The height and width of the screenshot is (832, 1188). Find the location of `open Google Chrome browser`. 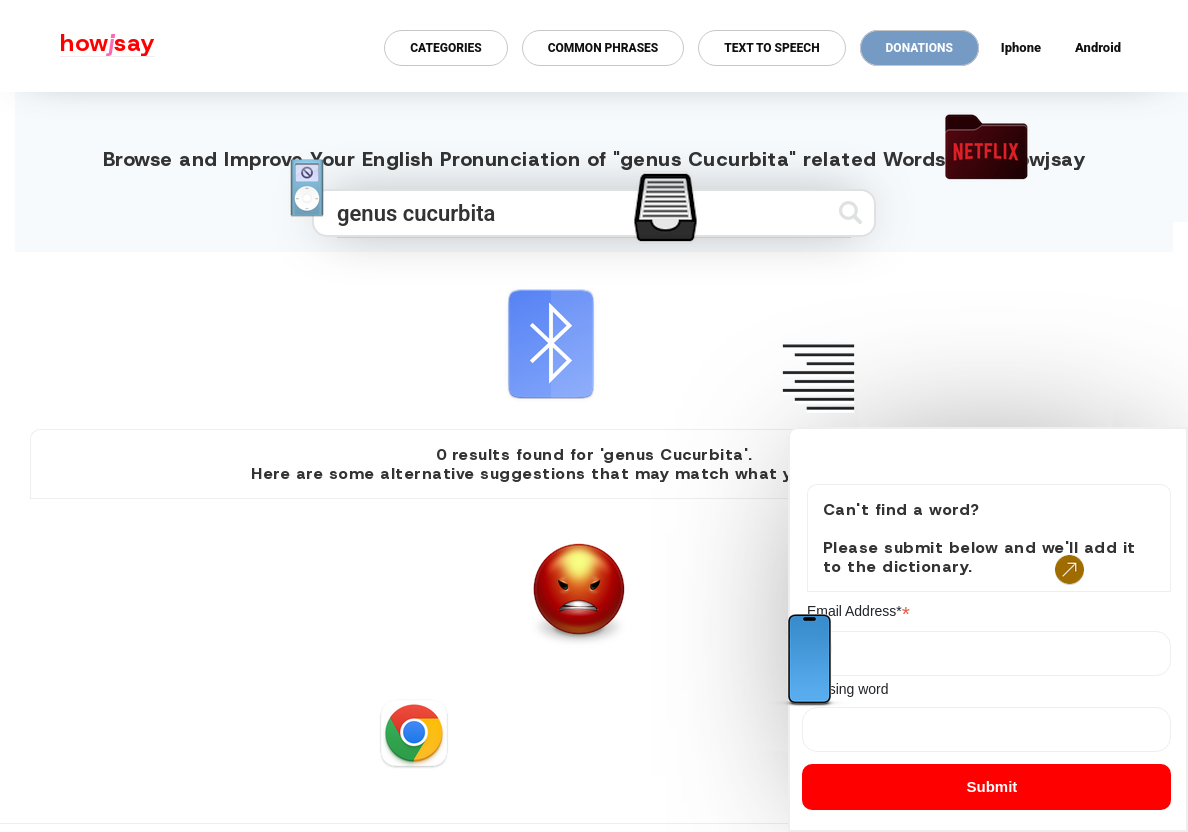

open Google Chrome browser is located at coordinates (414, 733).